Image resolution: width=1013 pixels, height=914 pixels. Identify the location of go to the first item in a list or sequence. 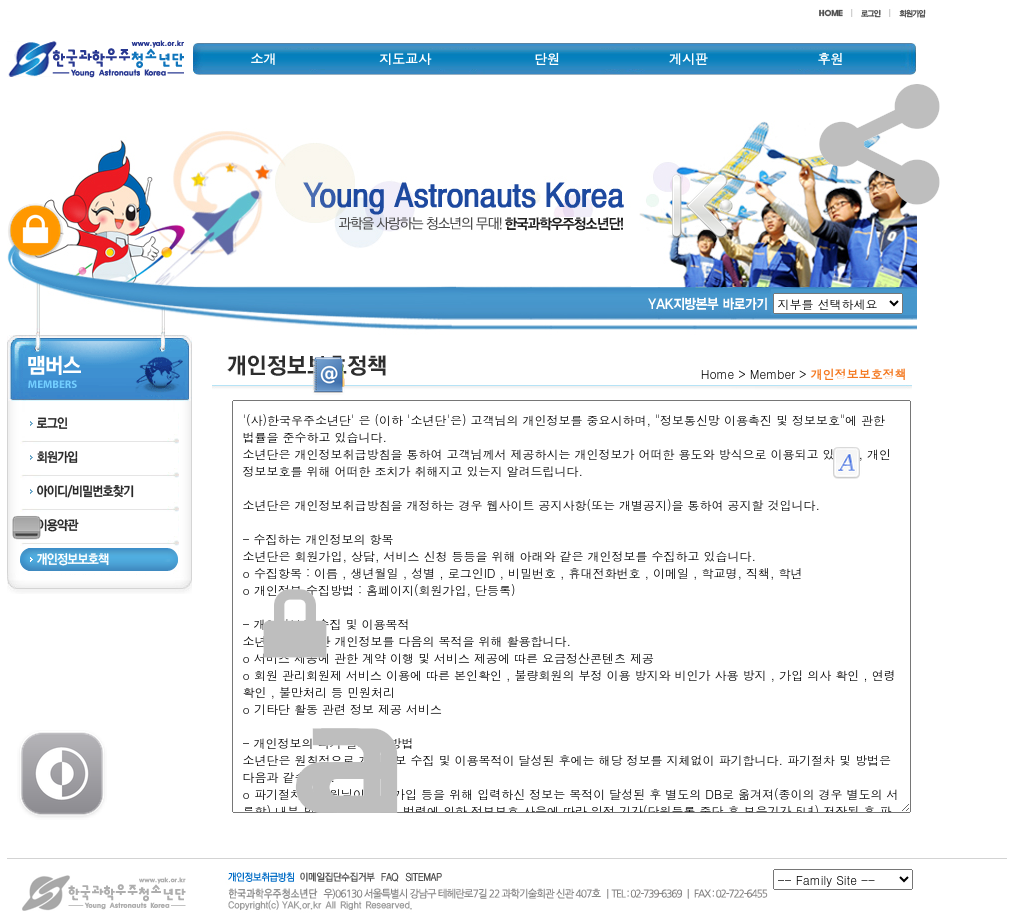
(701, 206).